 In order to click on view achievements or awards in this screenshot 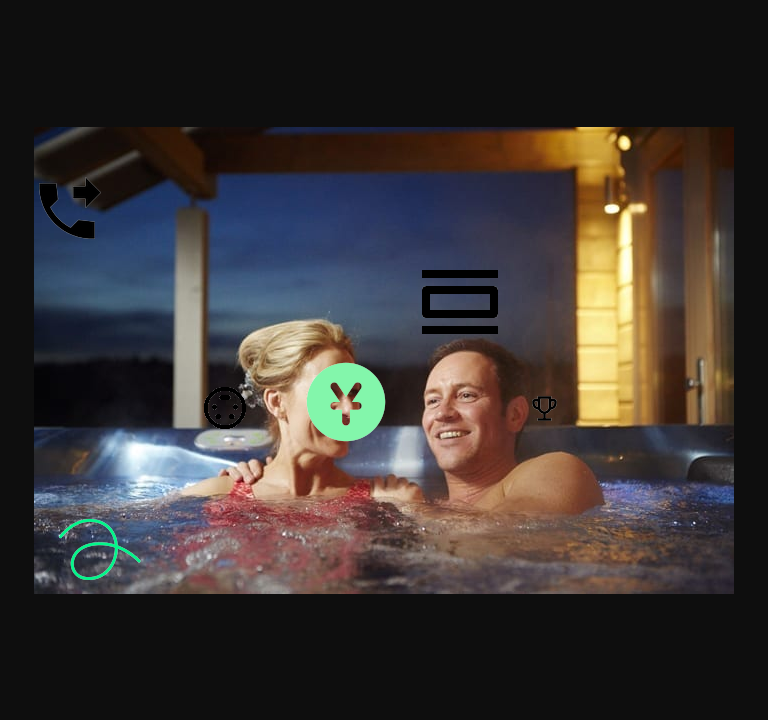, I will do `click(544, 408)`.